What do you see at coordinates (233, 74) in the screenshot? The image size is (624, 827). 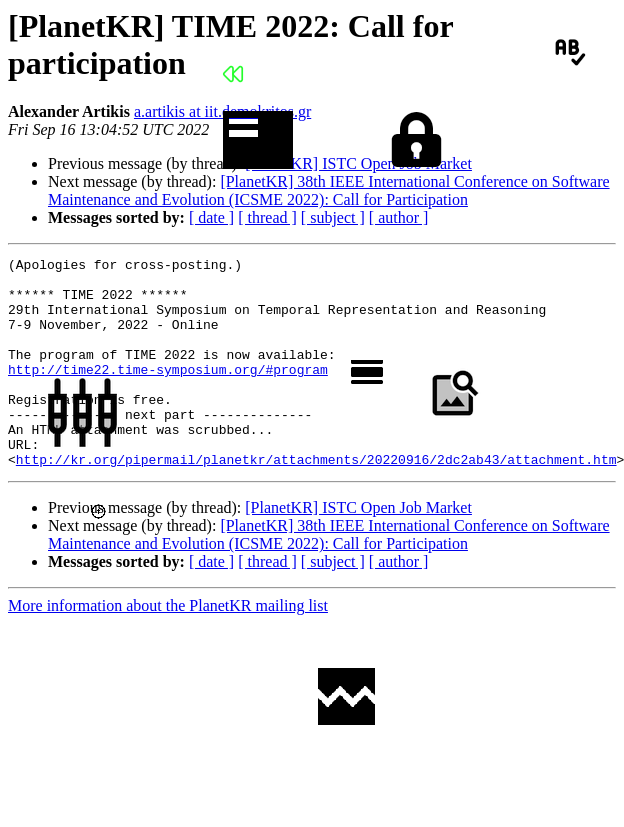 I see `rewind or skip backward in media playback` at bounding box center [233, 74].